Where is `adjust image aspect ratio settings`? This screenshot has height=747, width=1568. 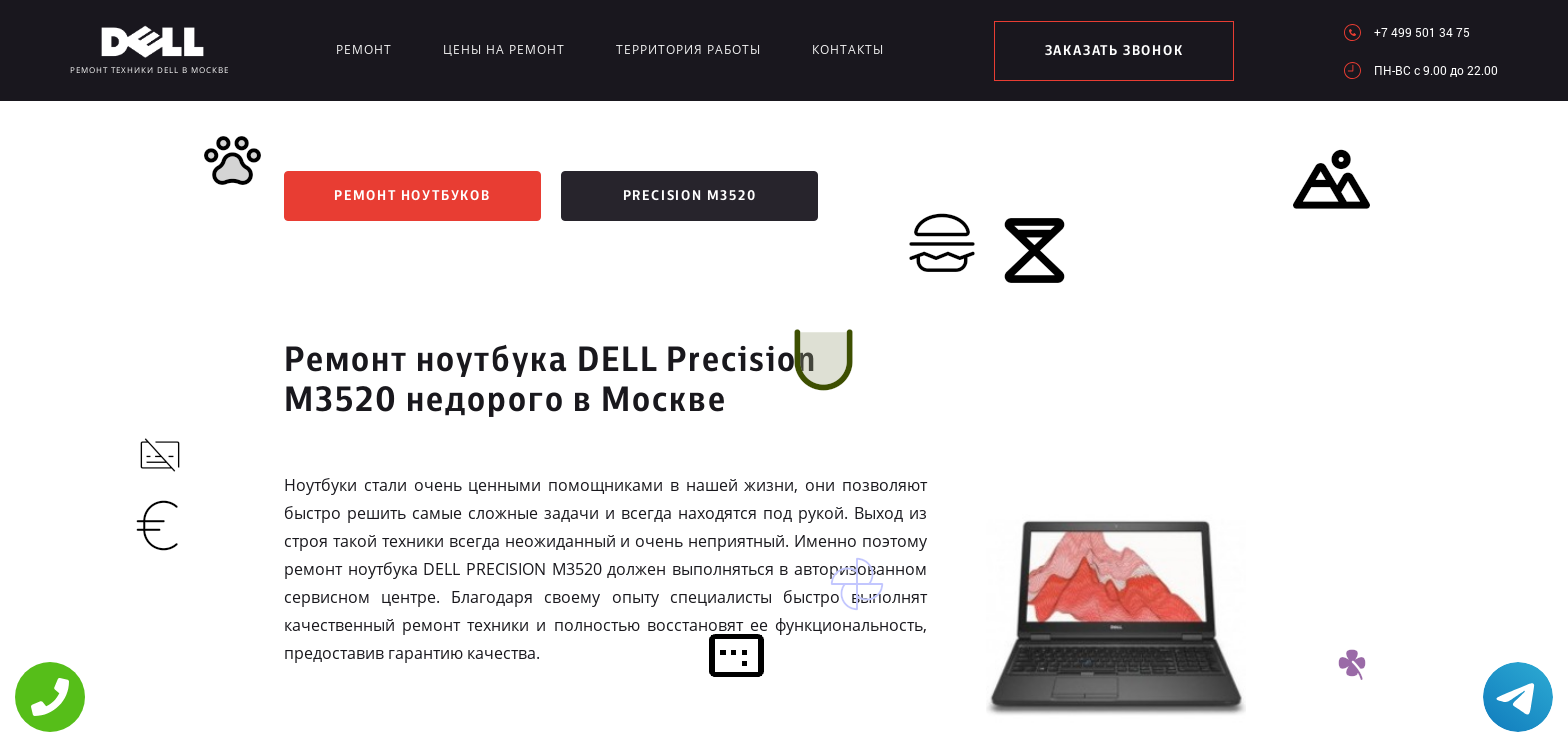
adjust image aspect ratio settings is located at coordinates (736, 655).